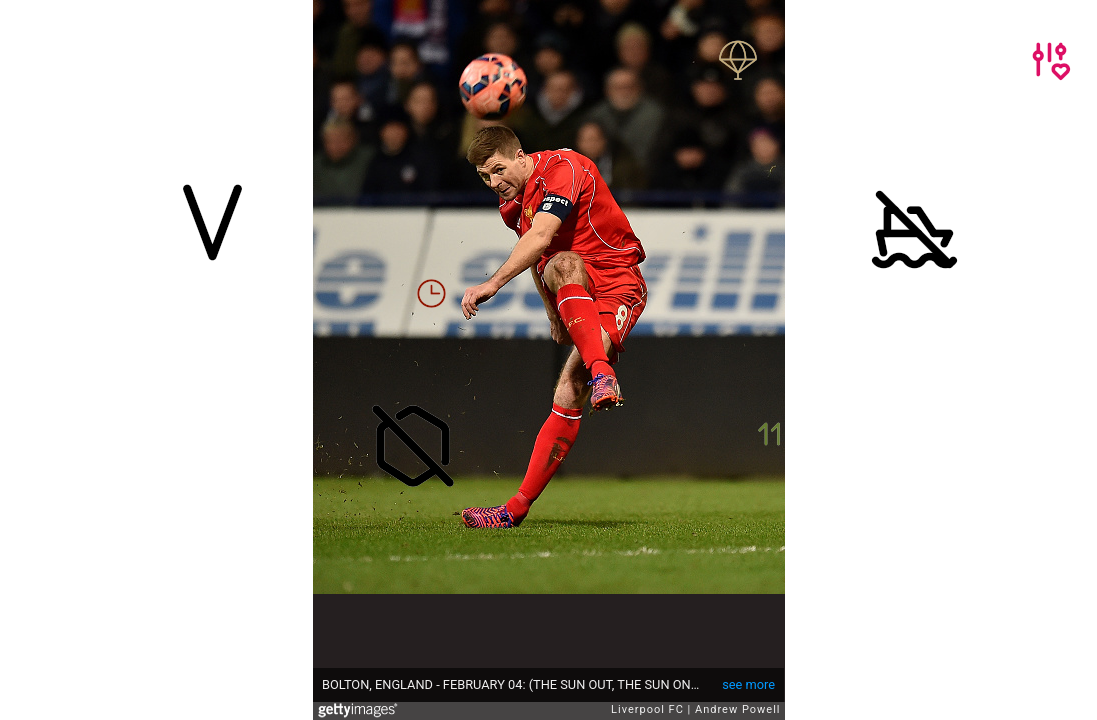  I want to click on view time or clock settings, so click(431, 293).